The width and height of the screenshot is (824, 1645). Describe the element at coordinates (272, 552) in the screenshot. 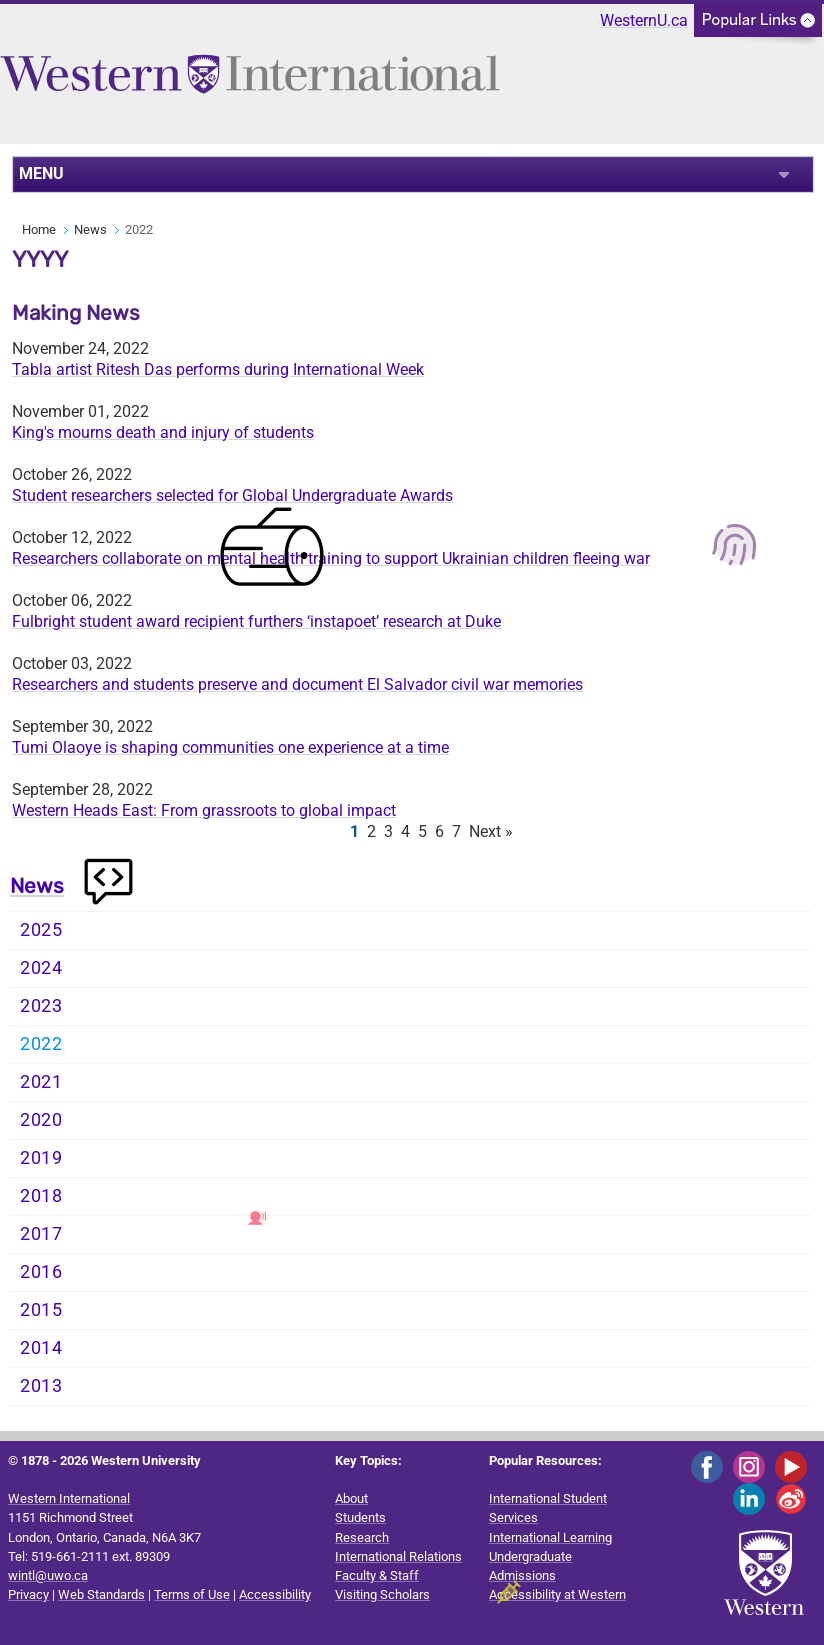

I see `view activity log or event history` at that location.